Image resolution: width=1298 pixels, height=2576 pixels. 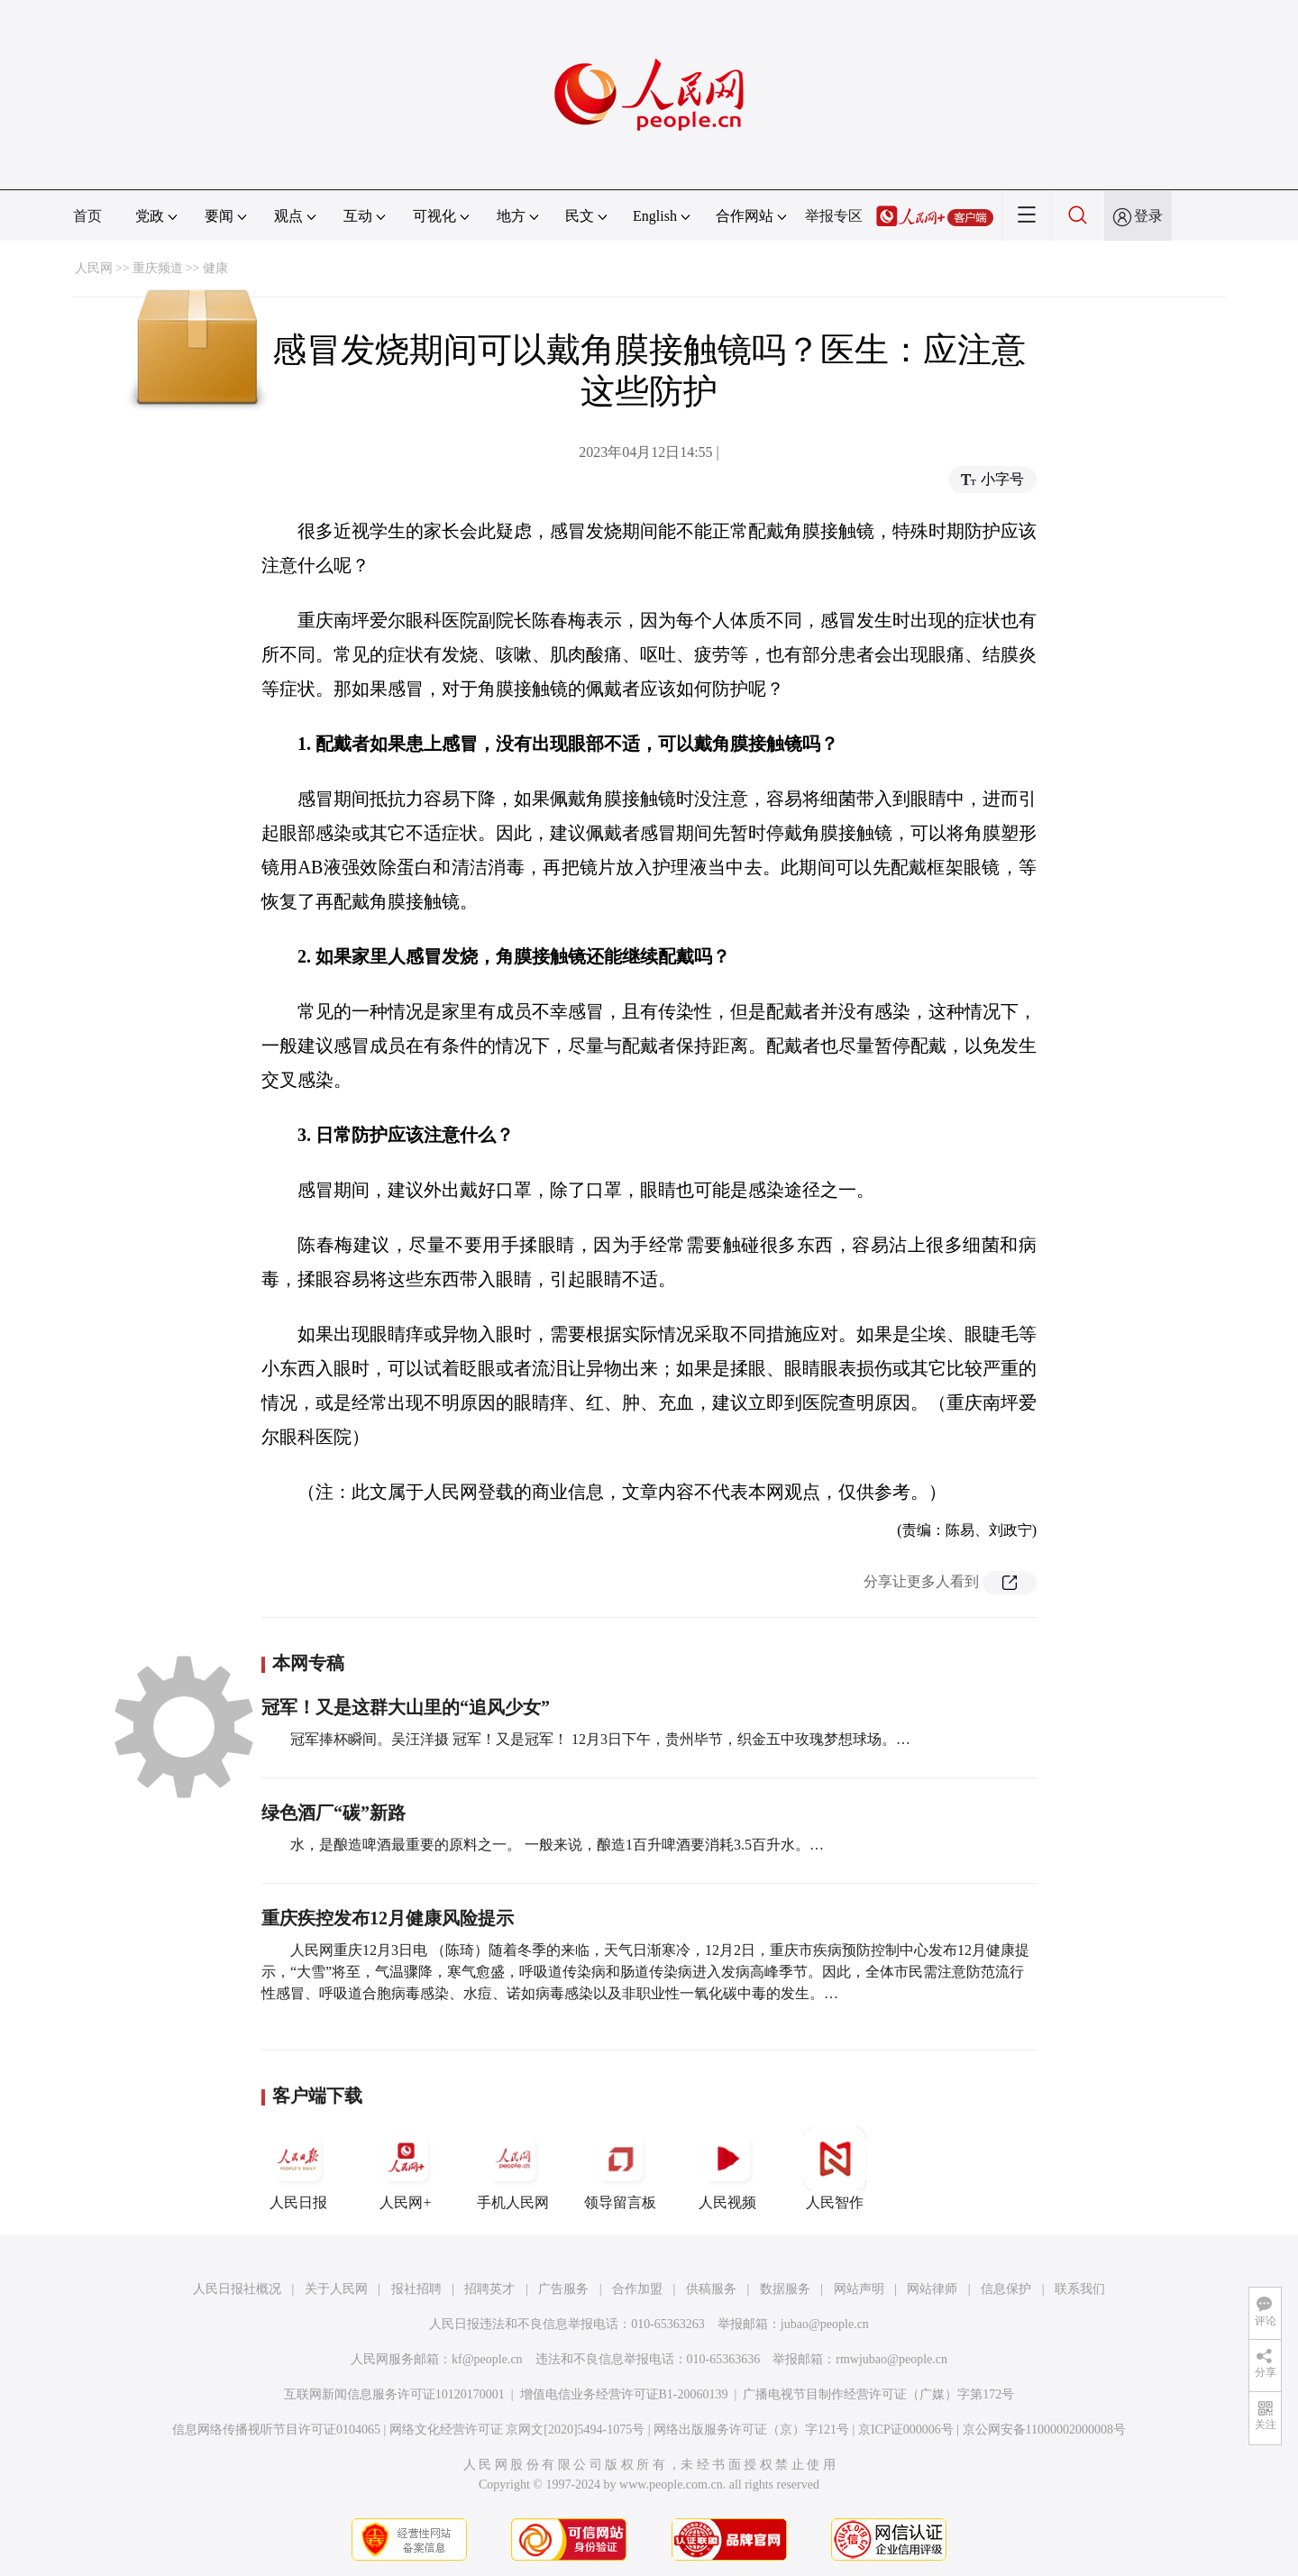 I want to click on indicates a software package or application bundle, so click(x=196, y=338).